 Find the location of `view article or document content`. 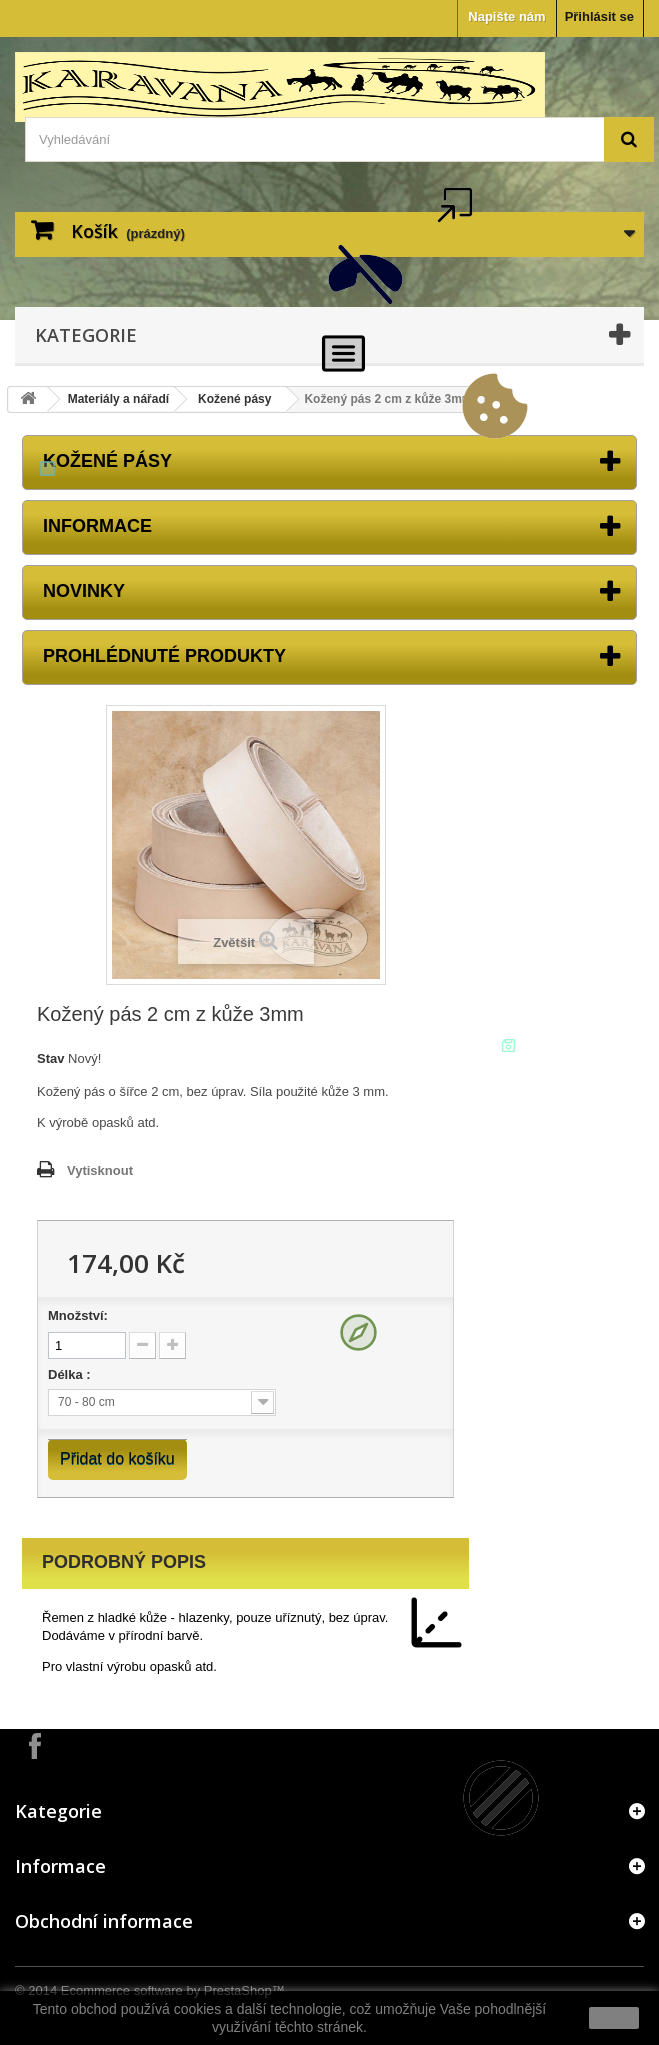

view article or document content is located at coordinates (343, 353).